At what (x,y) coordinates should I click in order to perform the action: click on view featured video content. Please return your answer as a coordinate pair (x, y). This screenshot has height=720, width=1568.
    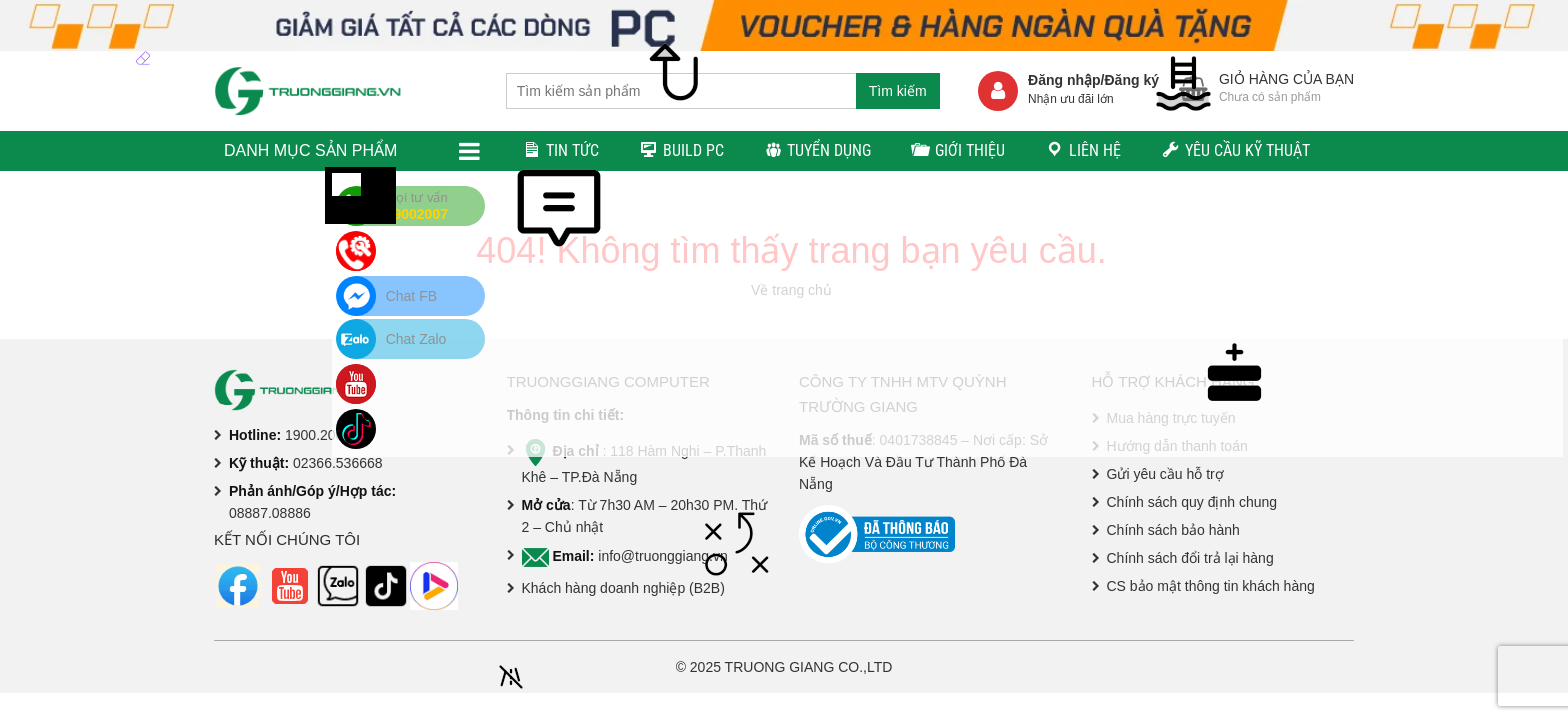
    Looking at the image, I should click on (360, 195).